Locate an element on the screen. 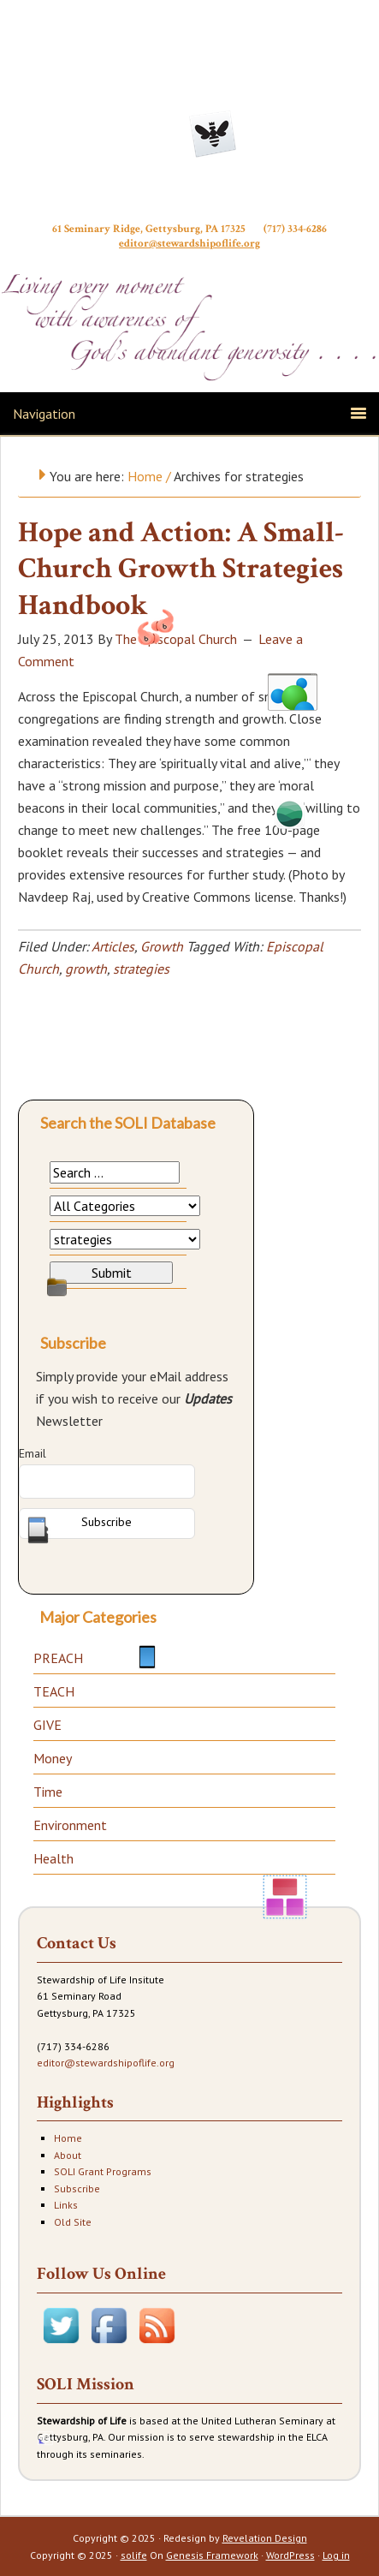 The width and height of the screenshot is (379, 2576). beats fit pro earbuds in coral pink is located at coordinates (155, 627).